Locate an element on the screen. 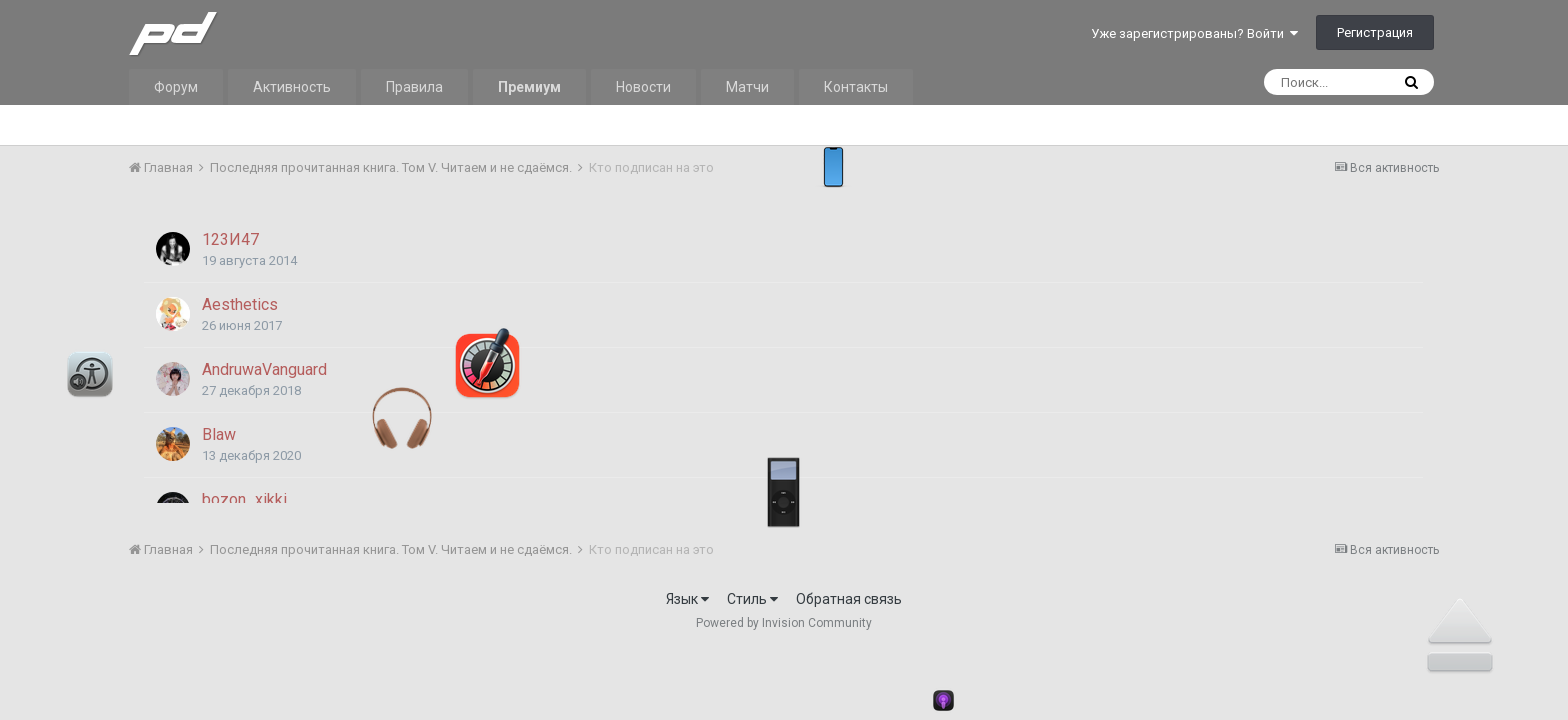  connect bluetooth headphones is located at coordinates (402, 419).